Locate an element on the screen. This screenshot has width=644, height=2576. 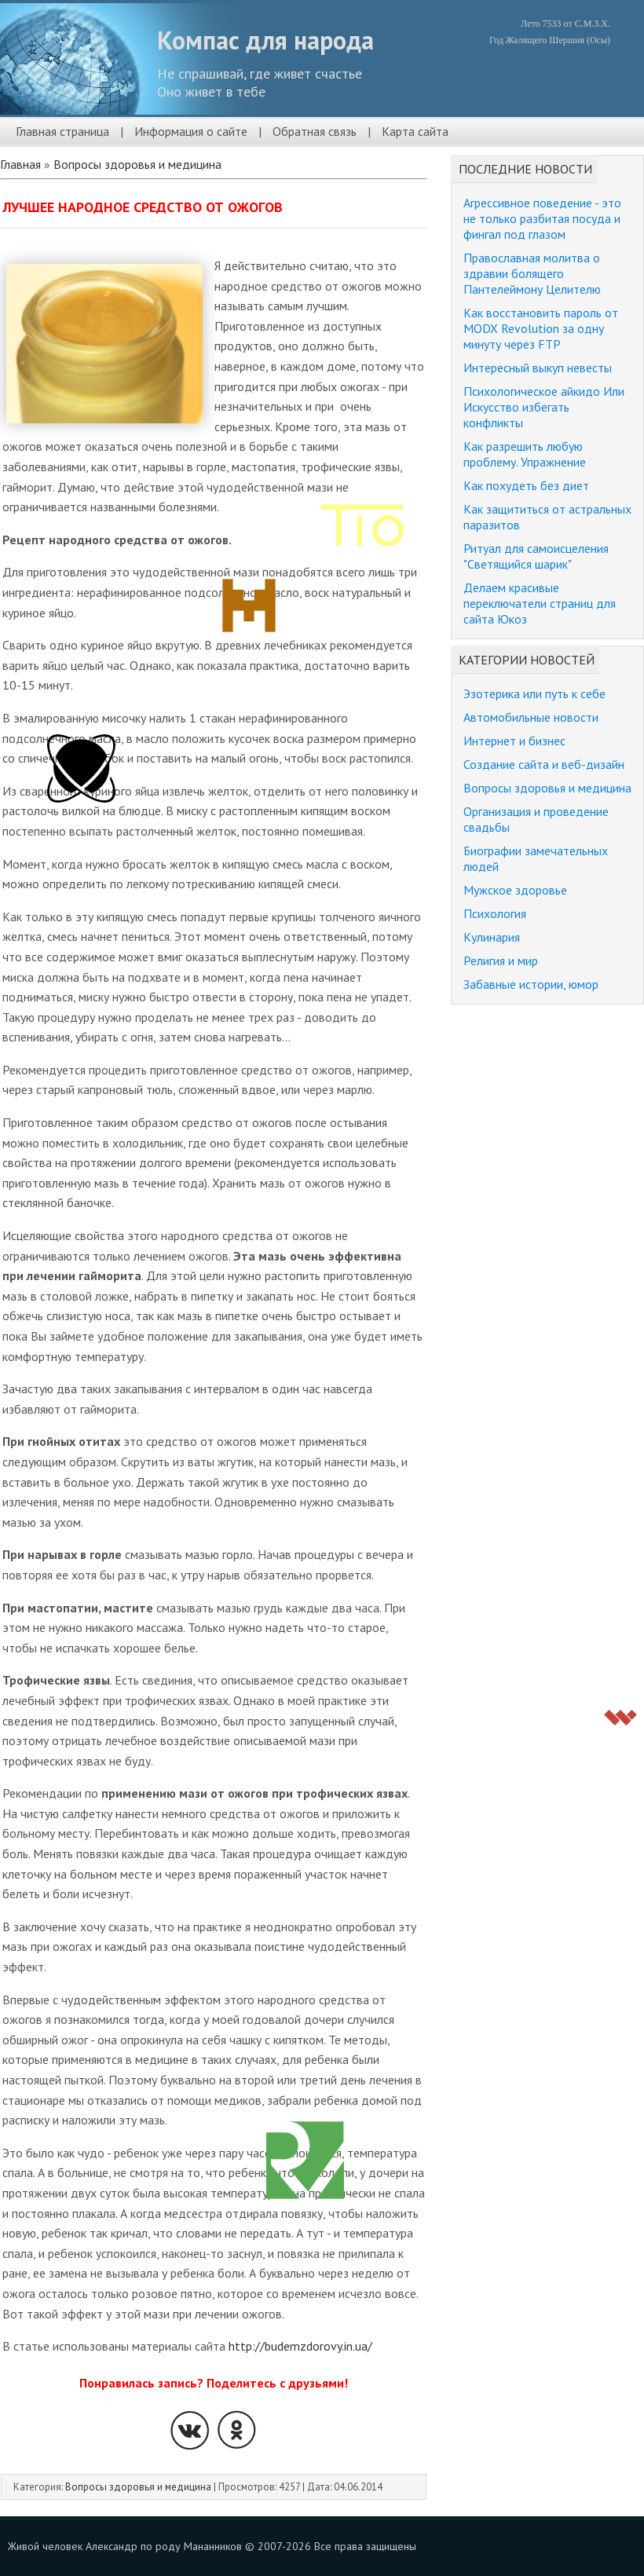
ReactOS project logo is located at coordinates (81, 768).